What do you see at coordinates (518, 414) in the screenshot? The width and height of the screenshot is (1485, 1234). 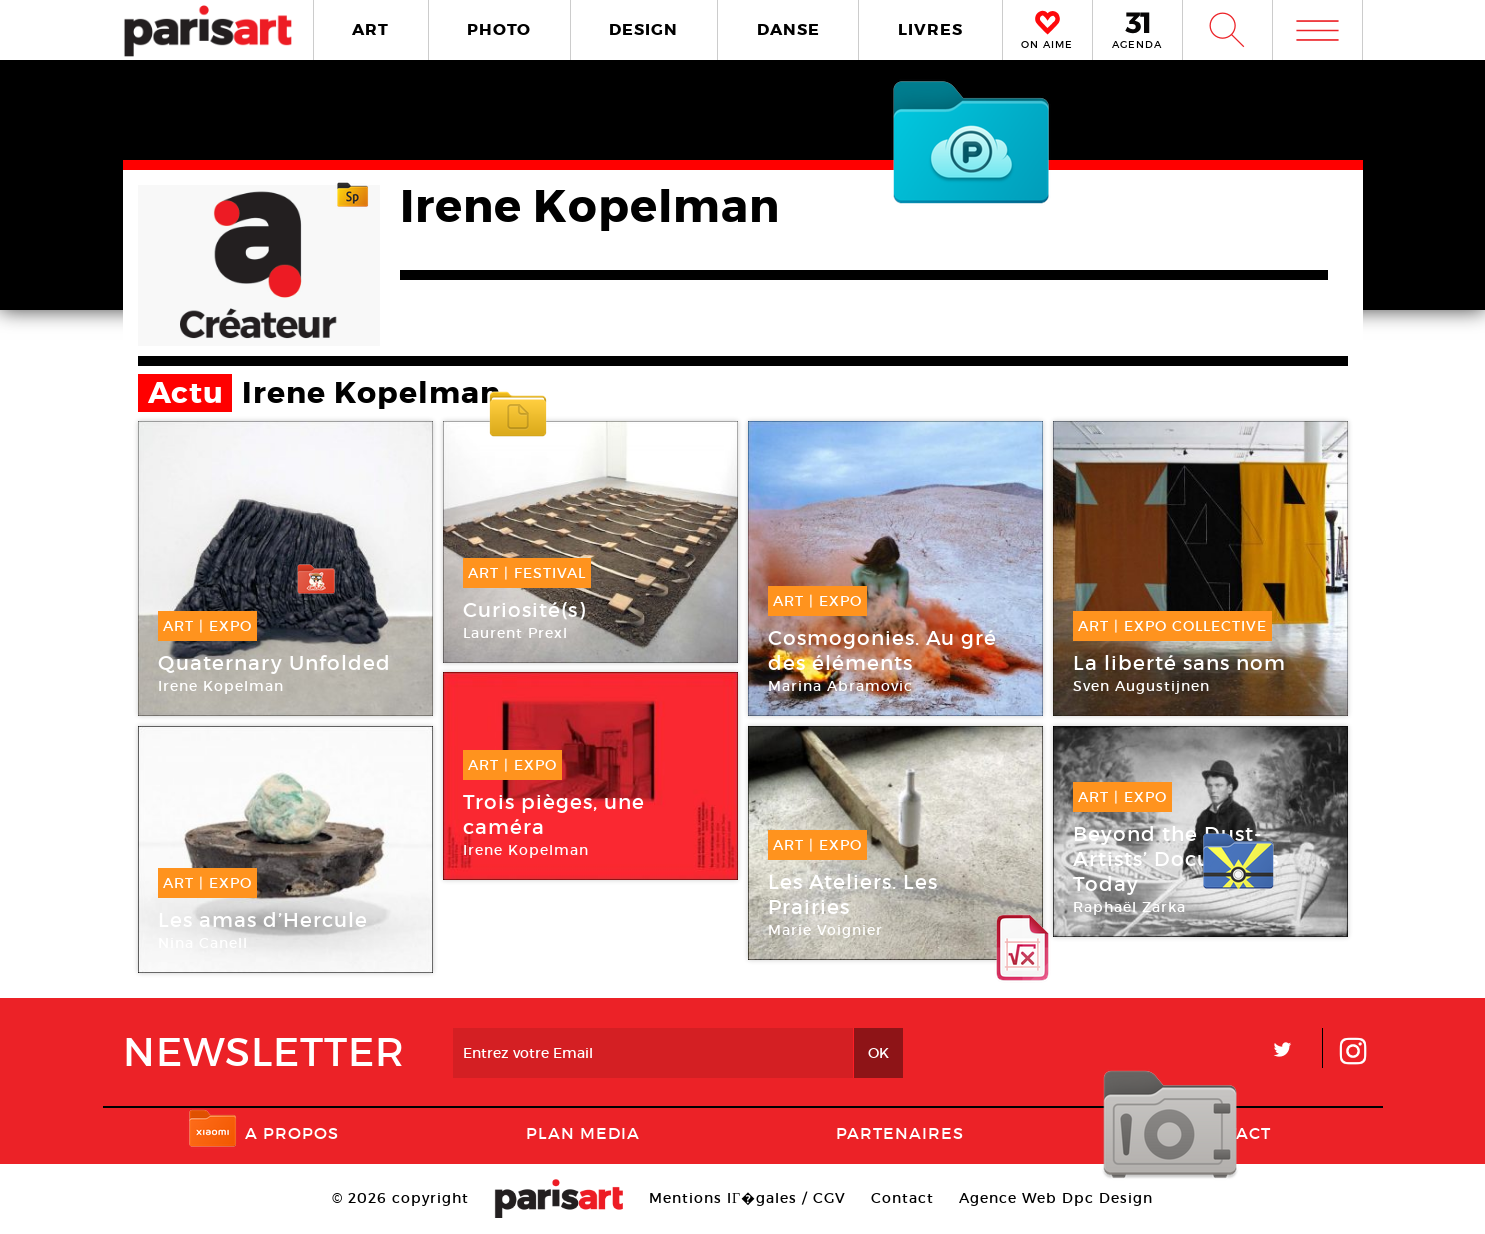 I see `open your documents folder` at bounding box center [518, 414].